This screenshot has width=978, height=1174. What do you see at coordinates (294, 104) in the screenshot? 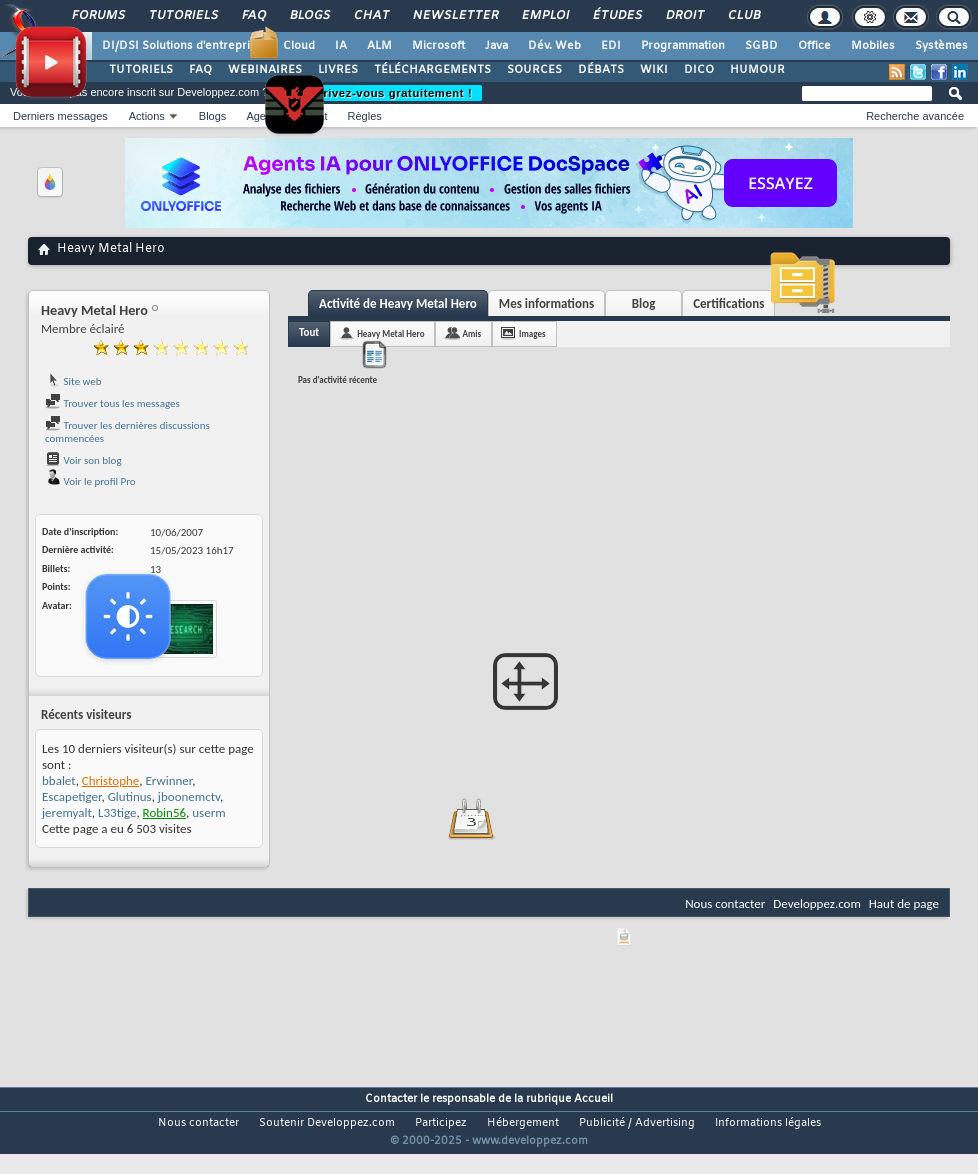
I see `launch papers, please game` at bounding box center [294, 104].